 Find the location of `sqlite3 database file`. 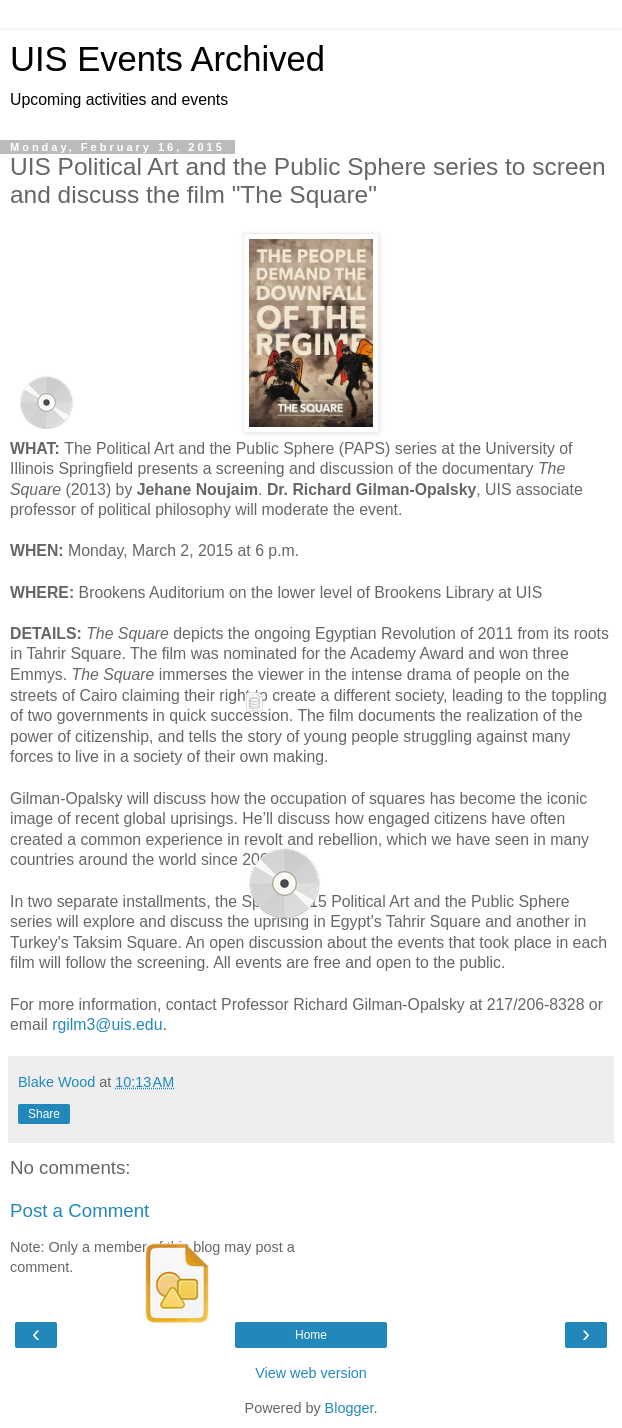

sqlite3 database file is located at coordinates (254, 701).